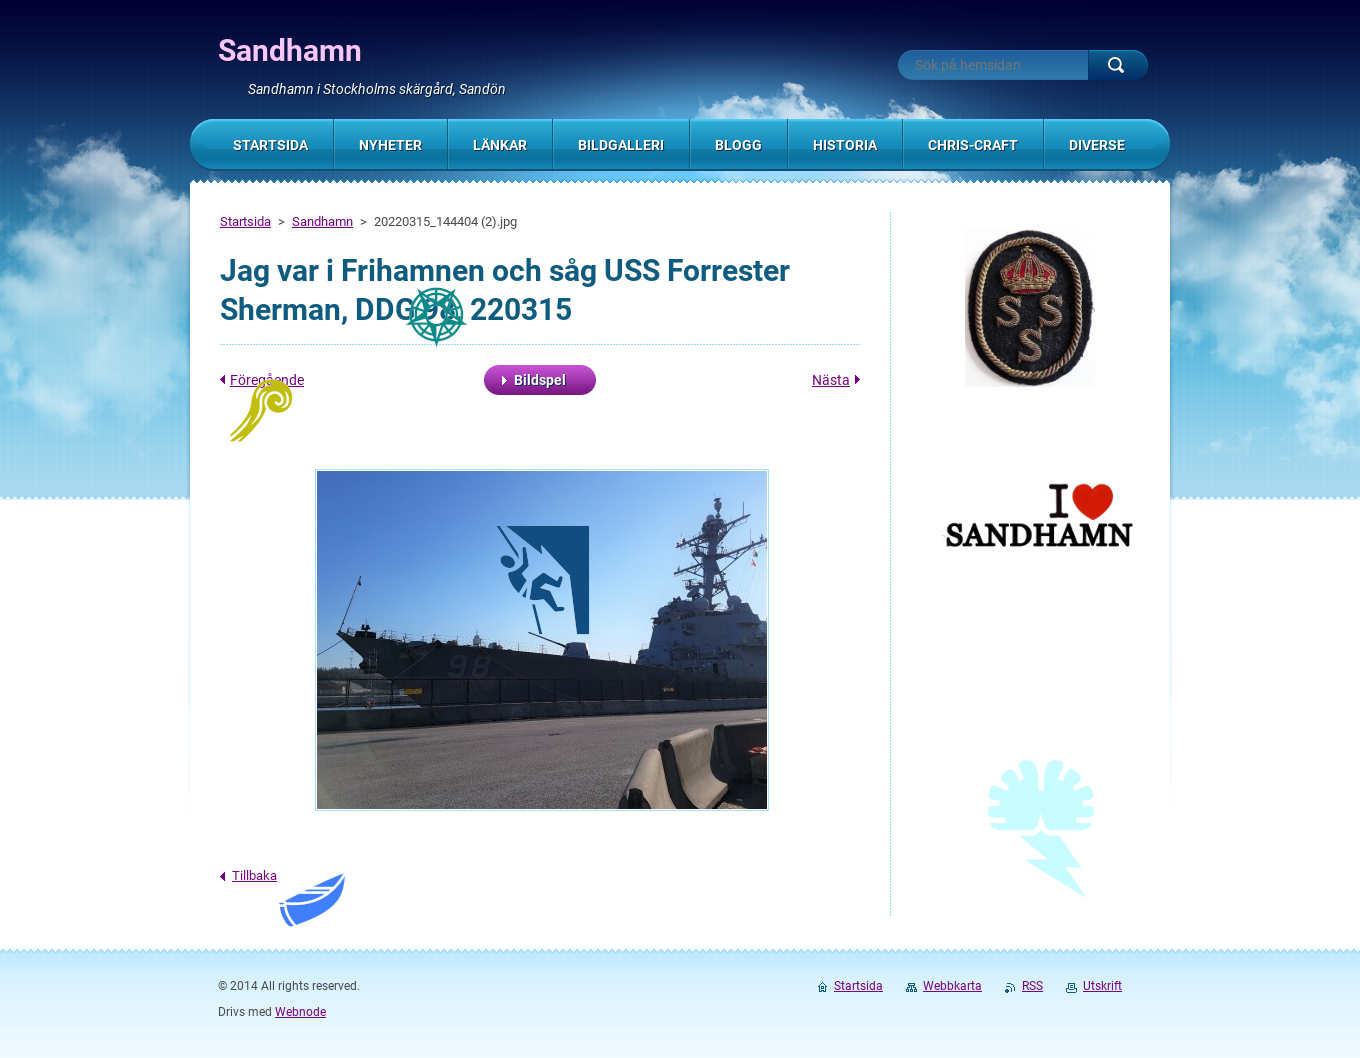  I want to click on indicates occult or mystical game element, so click(436, 317).